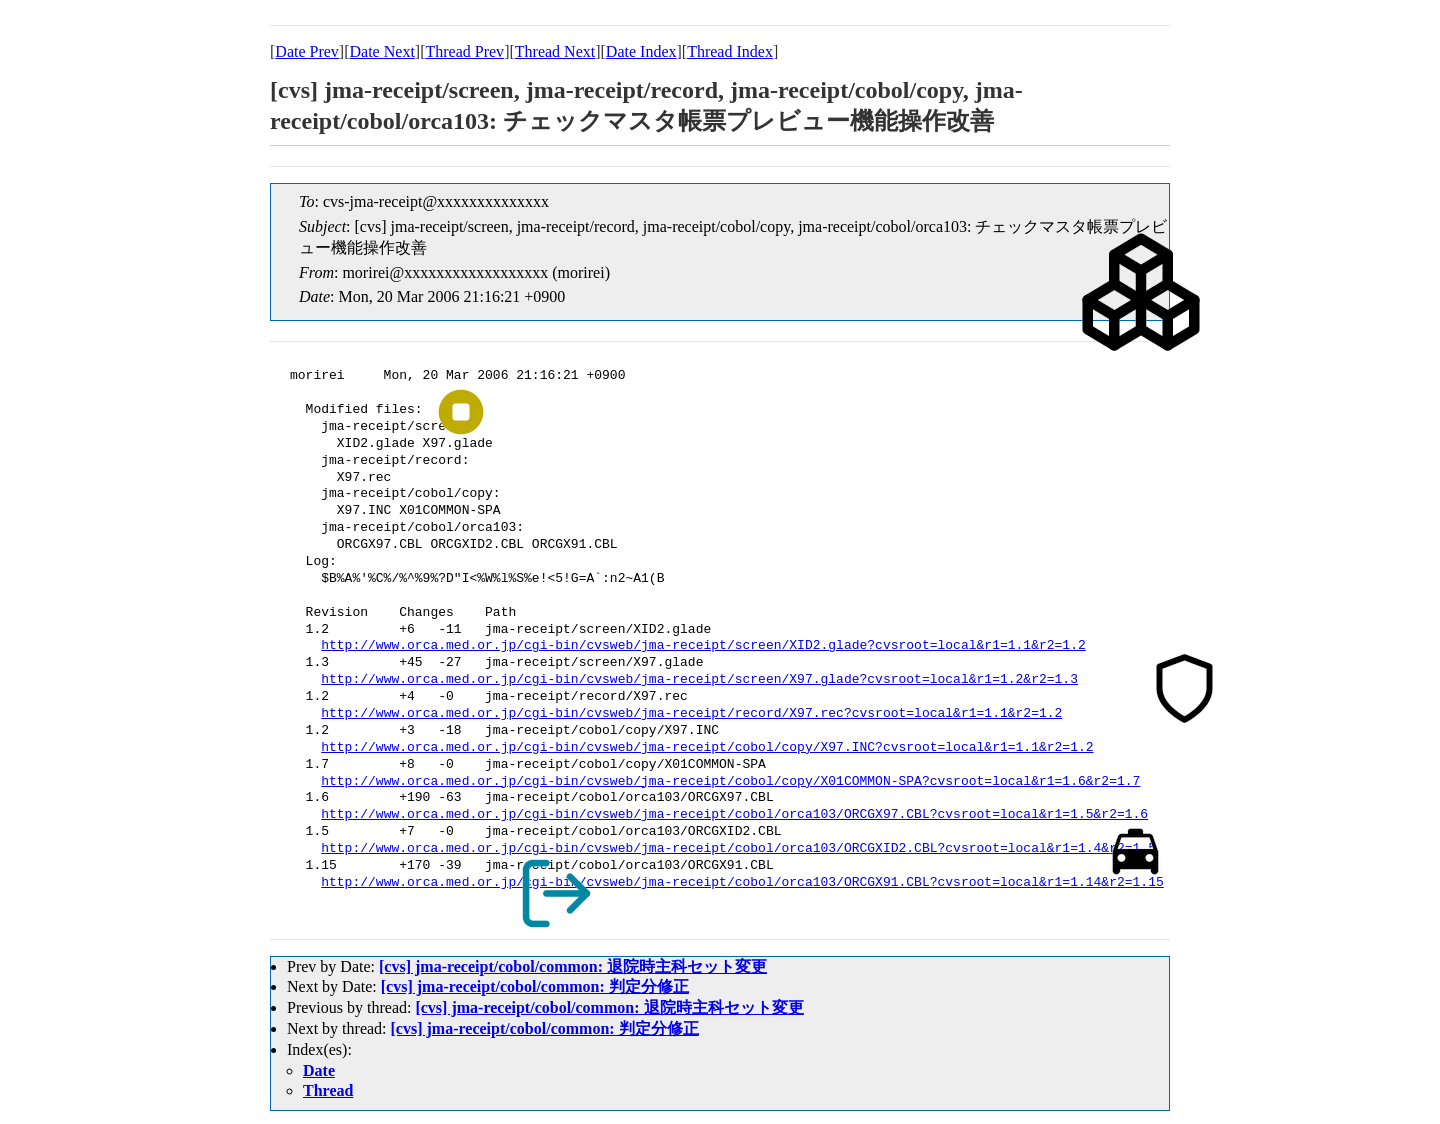 Image resolution: width=1440 pixels, height=1124 pixels. Describe the element at coordinates (1135, 851) in the screenshot. I see `request a taxi or rideshare` at that location.